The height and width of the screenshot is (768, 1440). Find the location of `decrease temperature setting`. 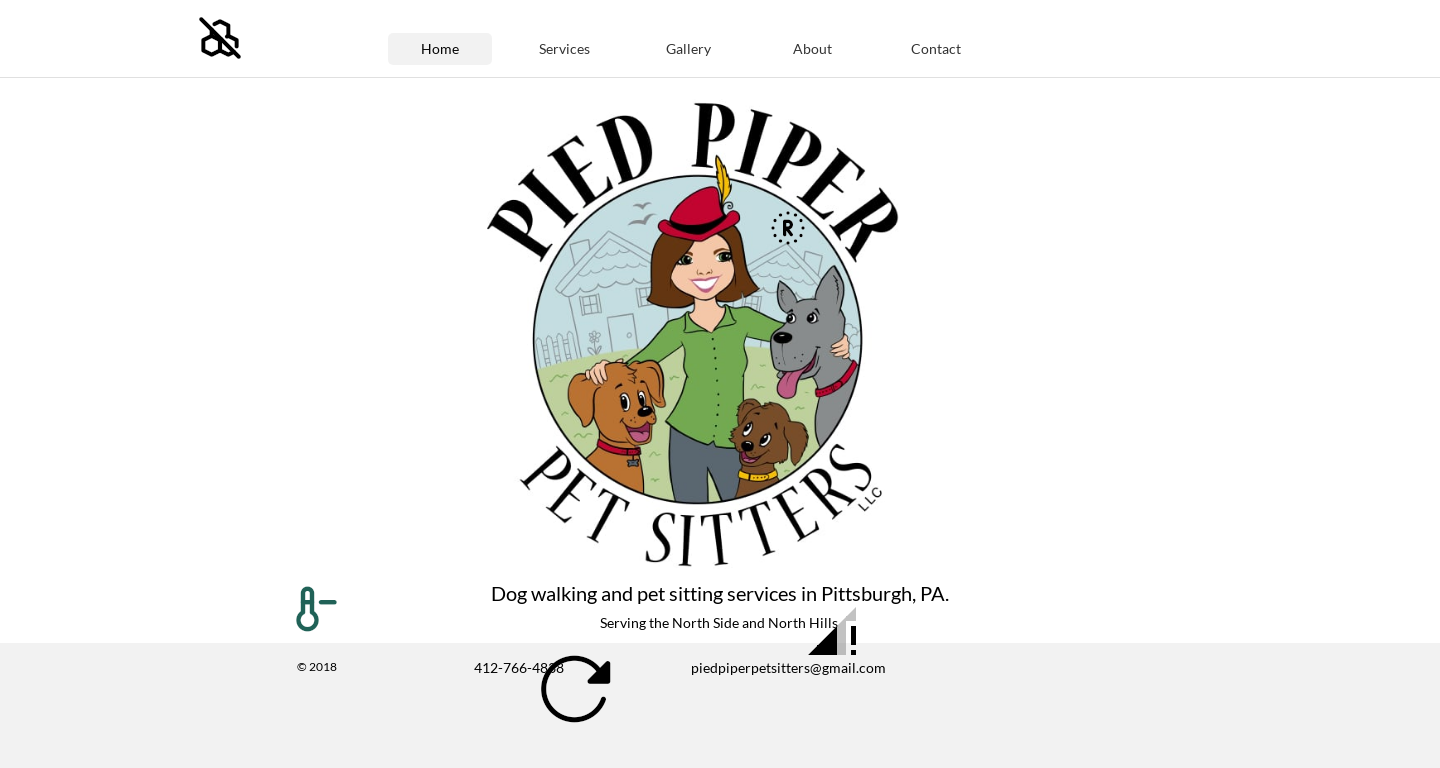

decrease temperature setting is located at coordinates (312, 609).